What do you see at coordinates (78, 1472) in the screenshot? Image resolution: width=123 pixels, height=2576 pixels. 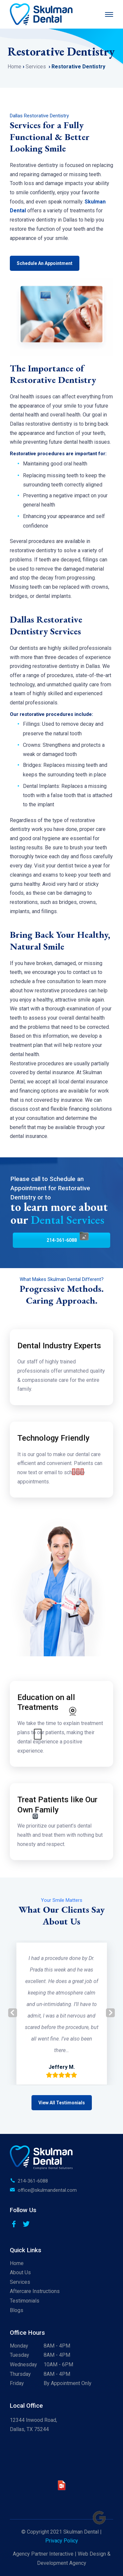 I see `switch between open workspaces or desktops` at bounding box center [78, 1472].